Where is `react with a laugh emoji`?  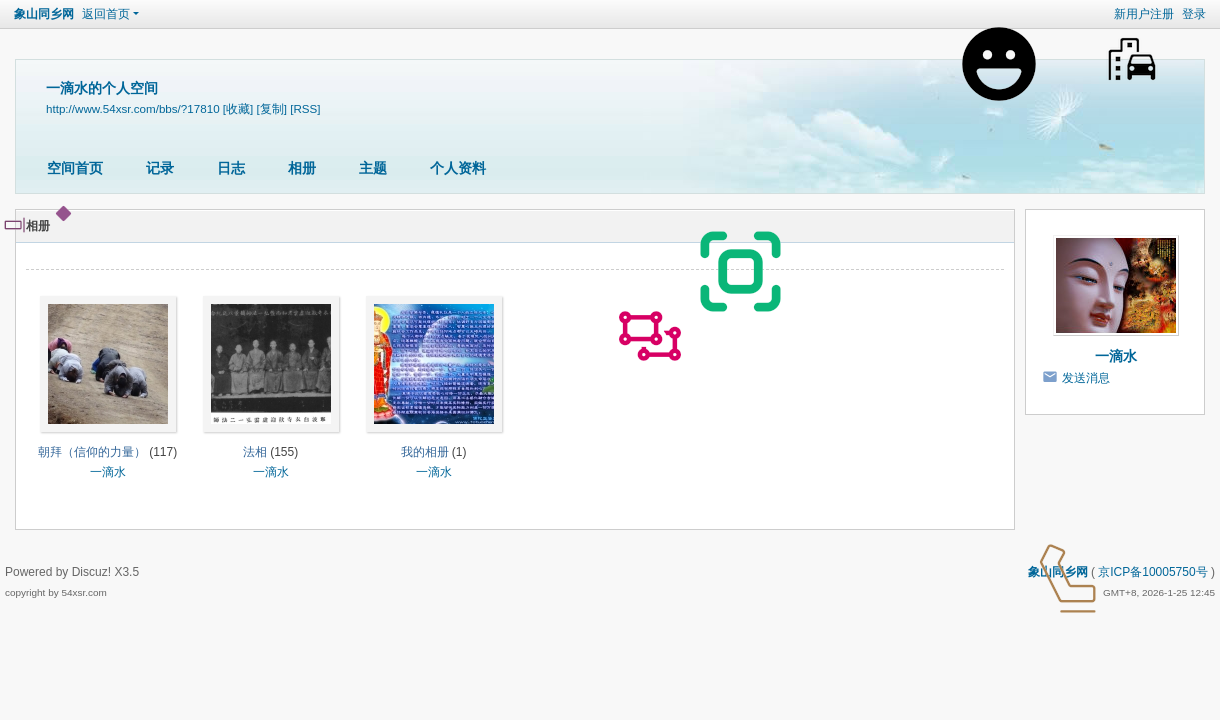
react with a laugh emoji is located at coordinates (999, 64).